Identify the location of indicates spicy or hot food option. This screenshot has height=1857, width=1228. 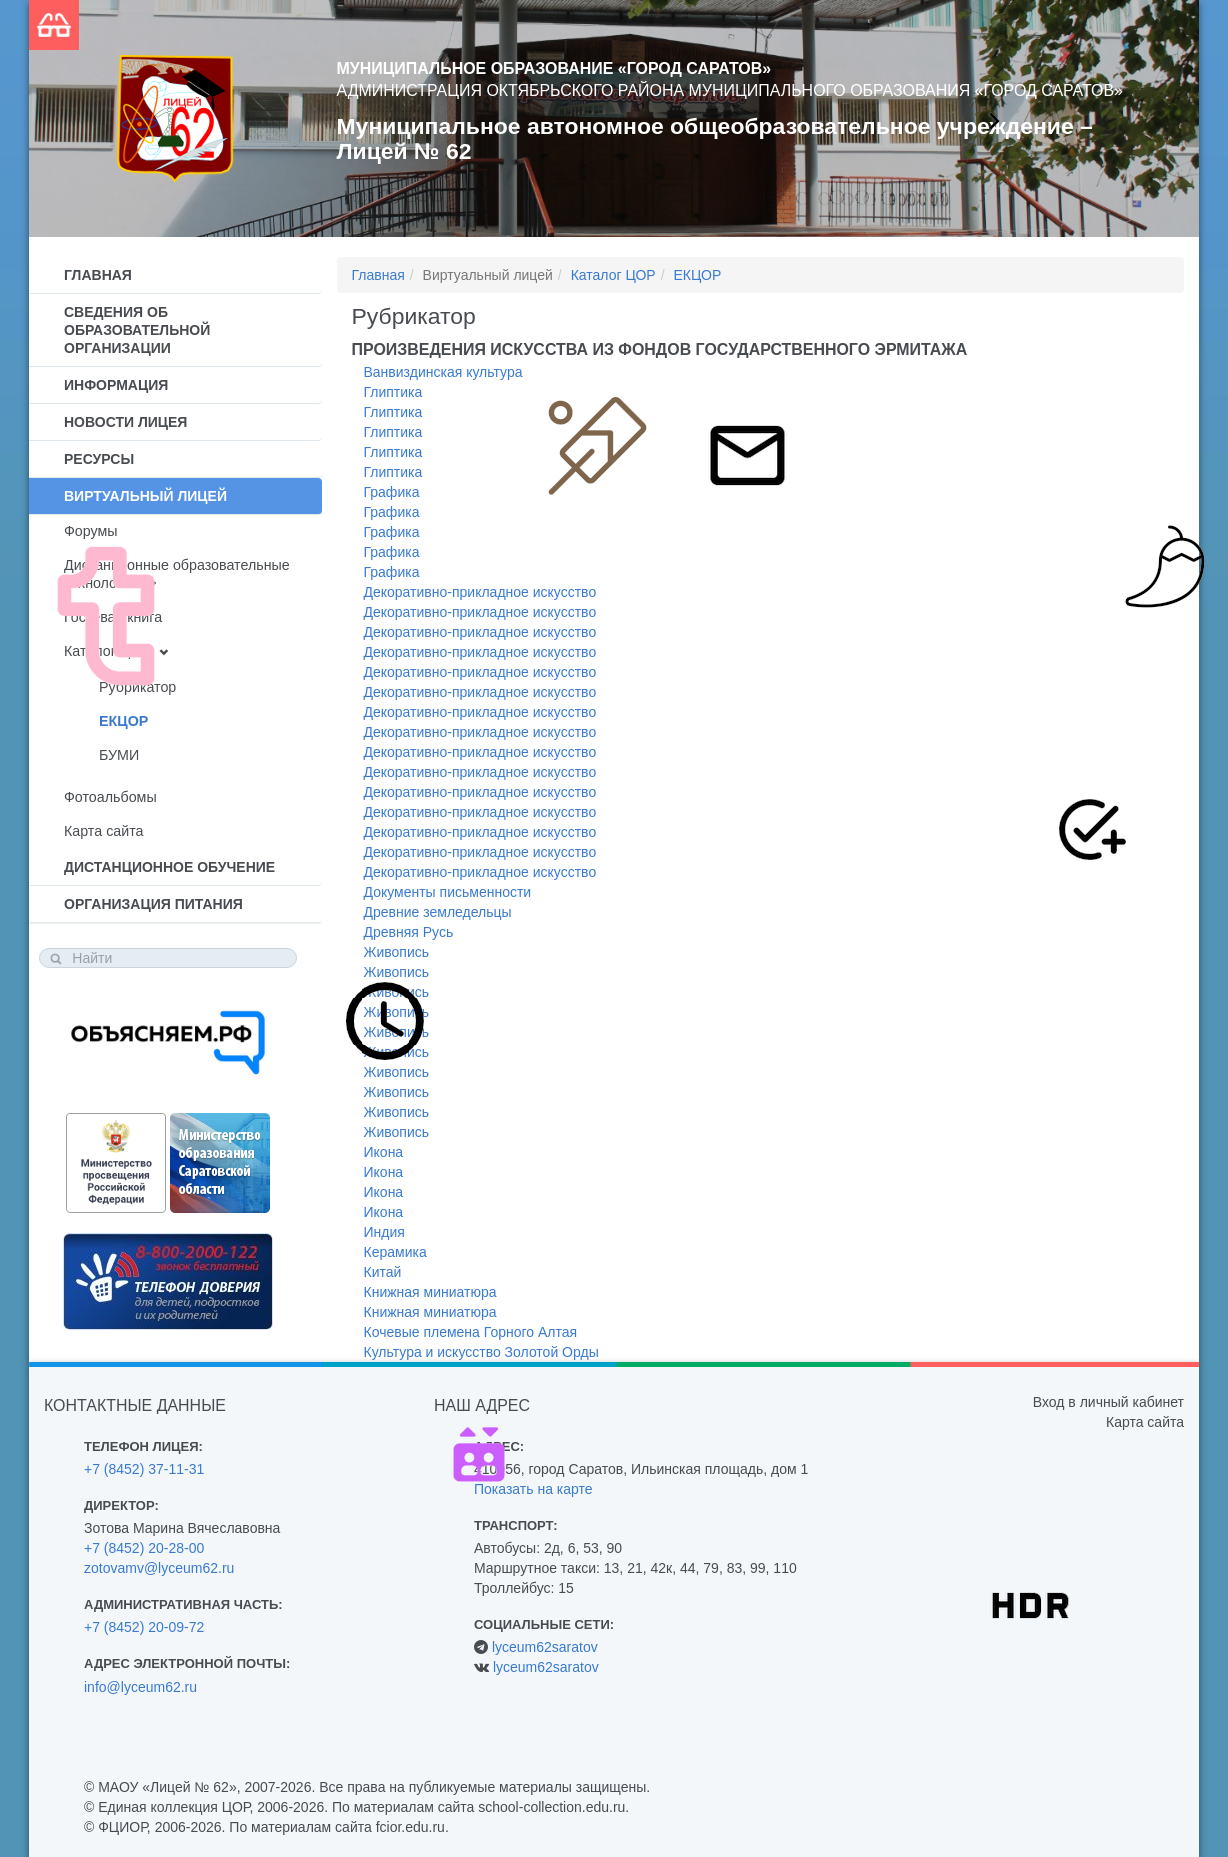
(1169, 569).